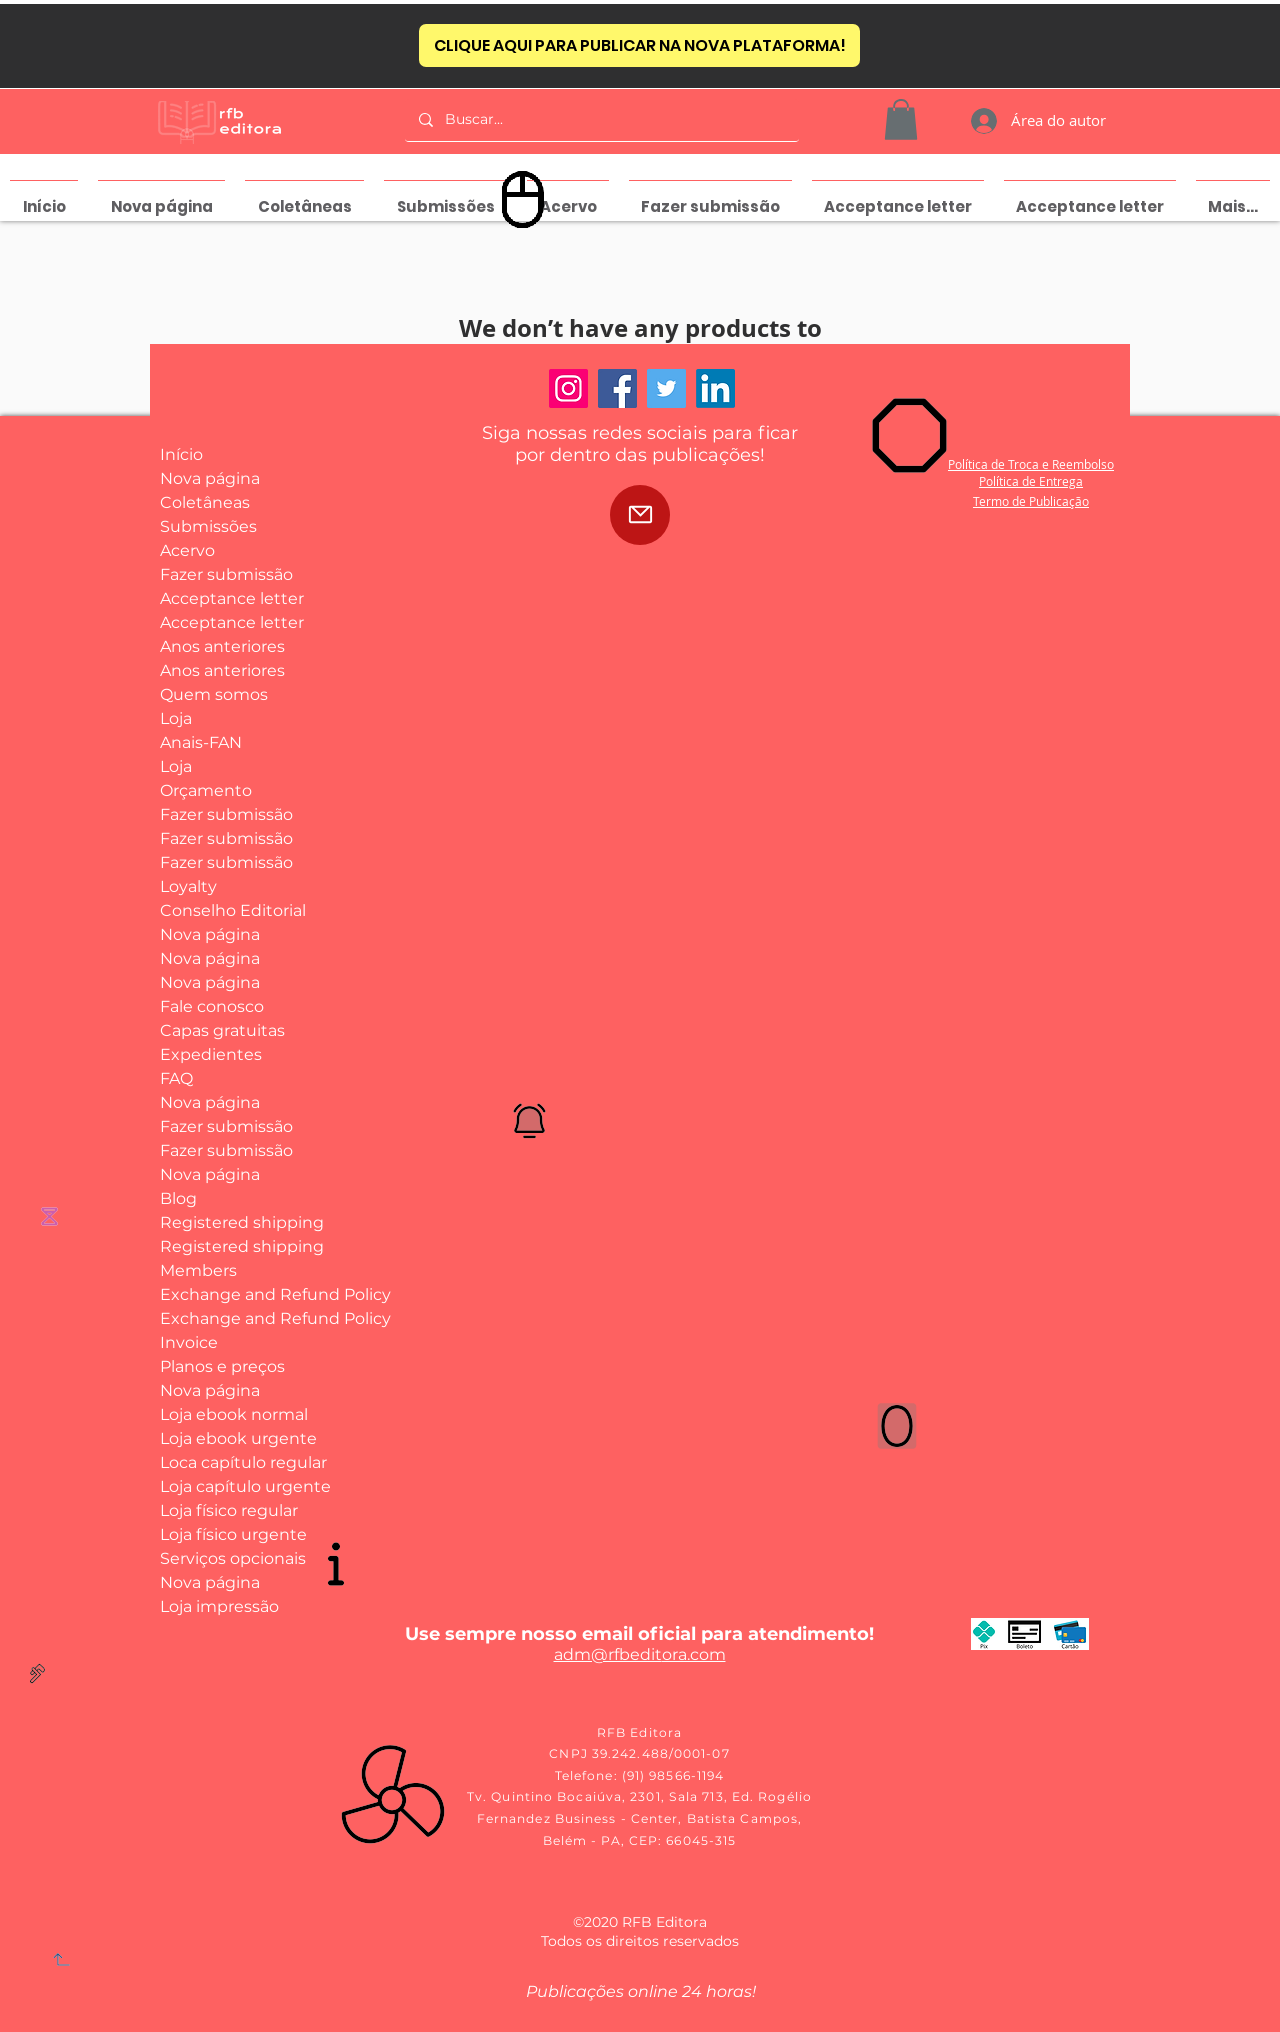  What do you see at coordinates (36, 1673) in the screenshot?
I see `access tools or settings` at bounding box center [36, 1673].